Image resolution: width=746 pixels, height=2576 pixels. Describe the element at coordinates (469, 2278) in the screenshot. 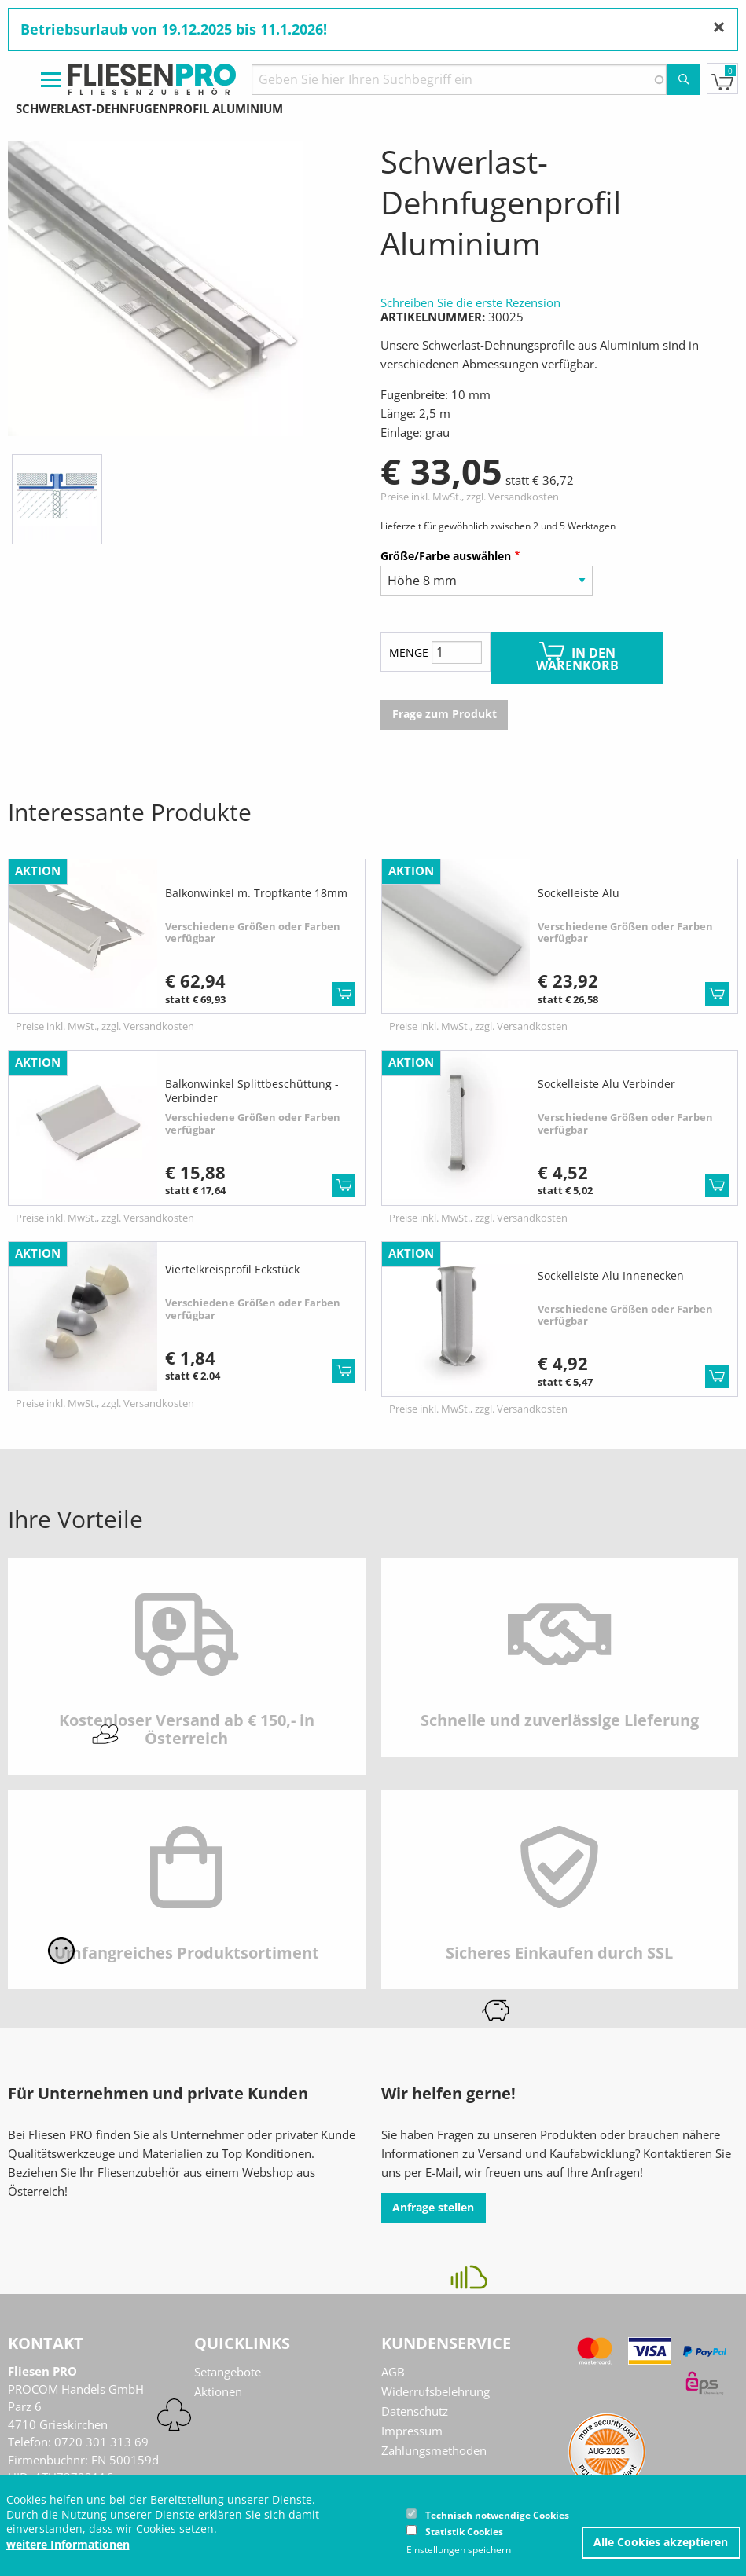

I see `open soundcloud app` at that location.